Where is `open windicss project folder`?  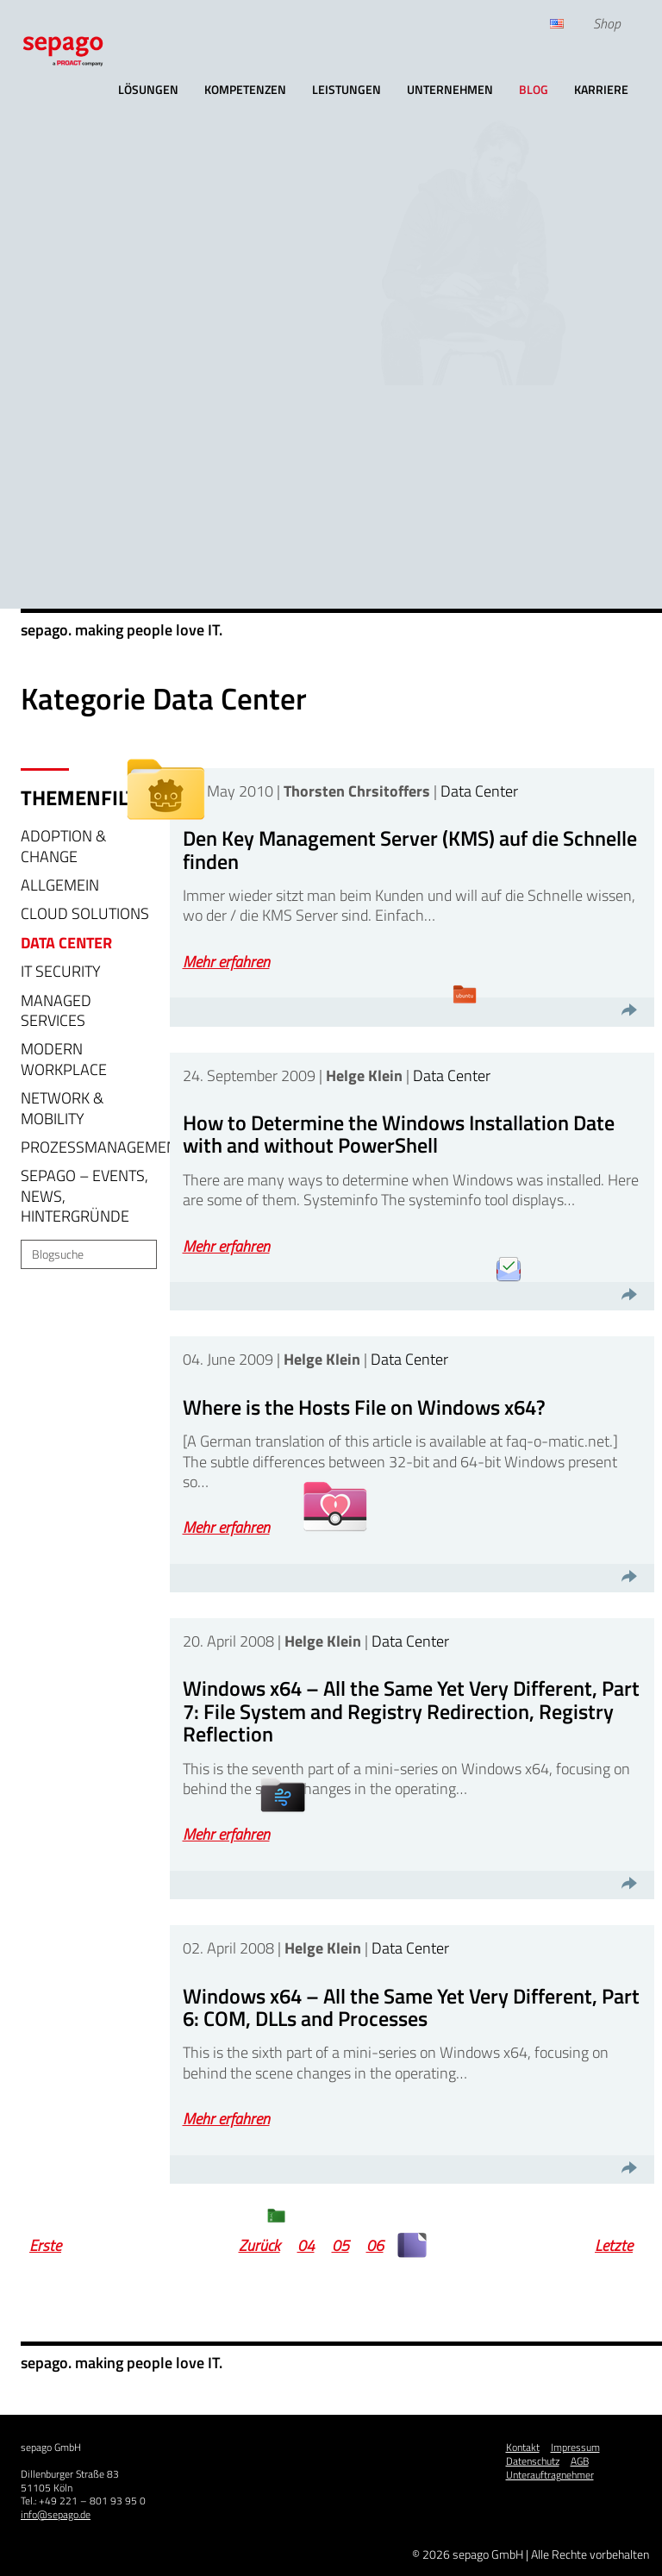
open windicss project folder is located at coordinates (283, 1796).